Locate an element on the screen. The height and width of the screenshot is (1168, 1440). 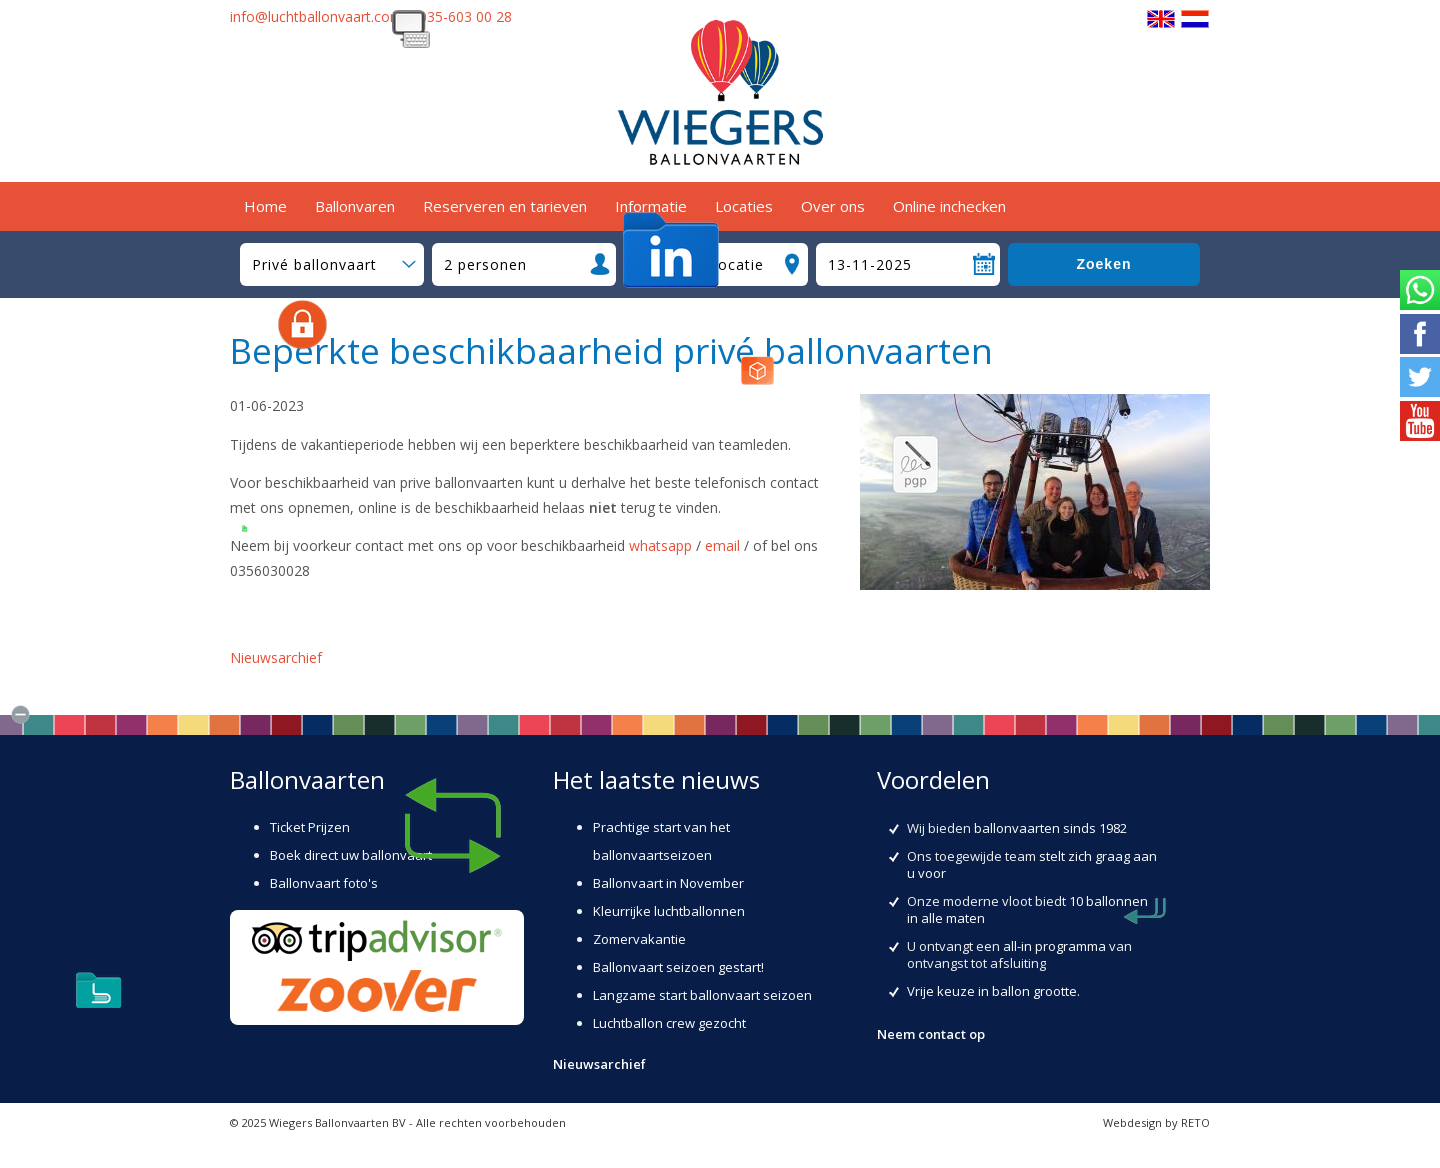
open taaghche app files folder is located at coordinates (98, 991).